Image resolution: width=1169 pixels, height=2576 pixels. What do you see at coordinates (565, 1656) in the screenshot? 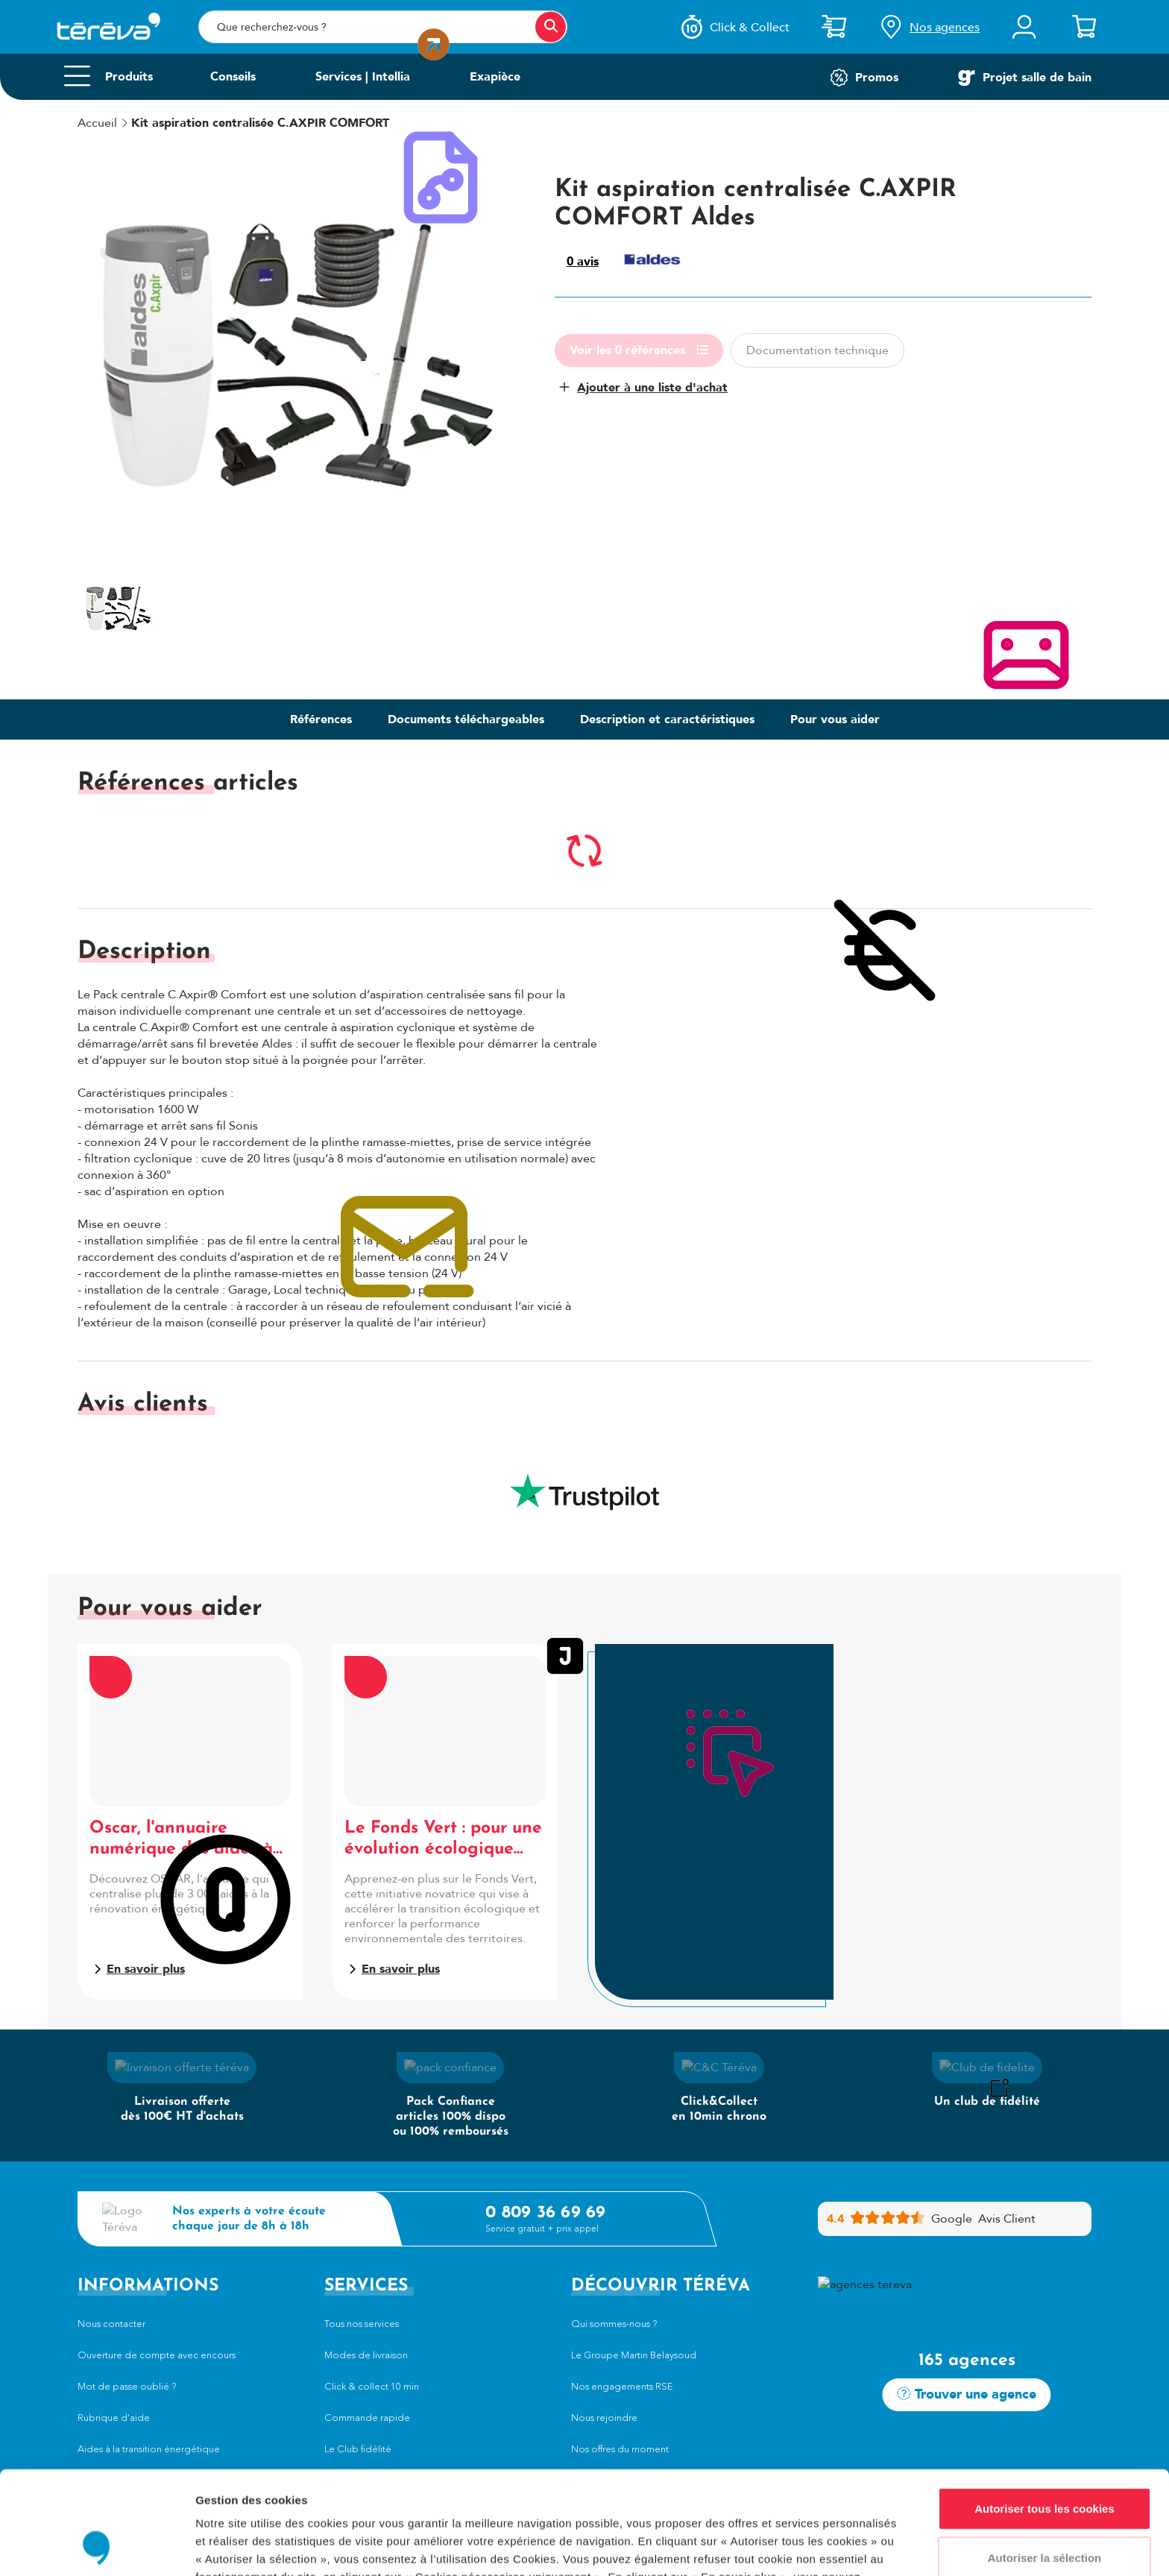
I see `indicates items or sections starting with the letter J` at bounding box center [565, 1656].